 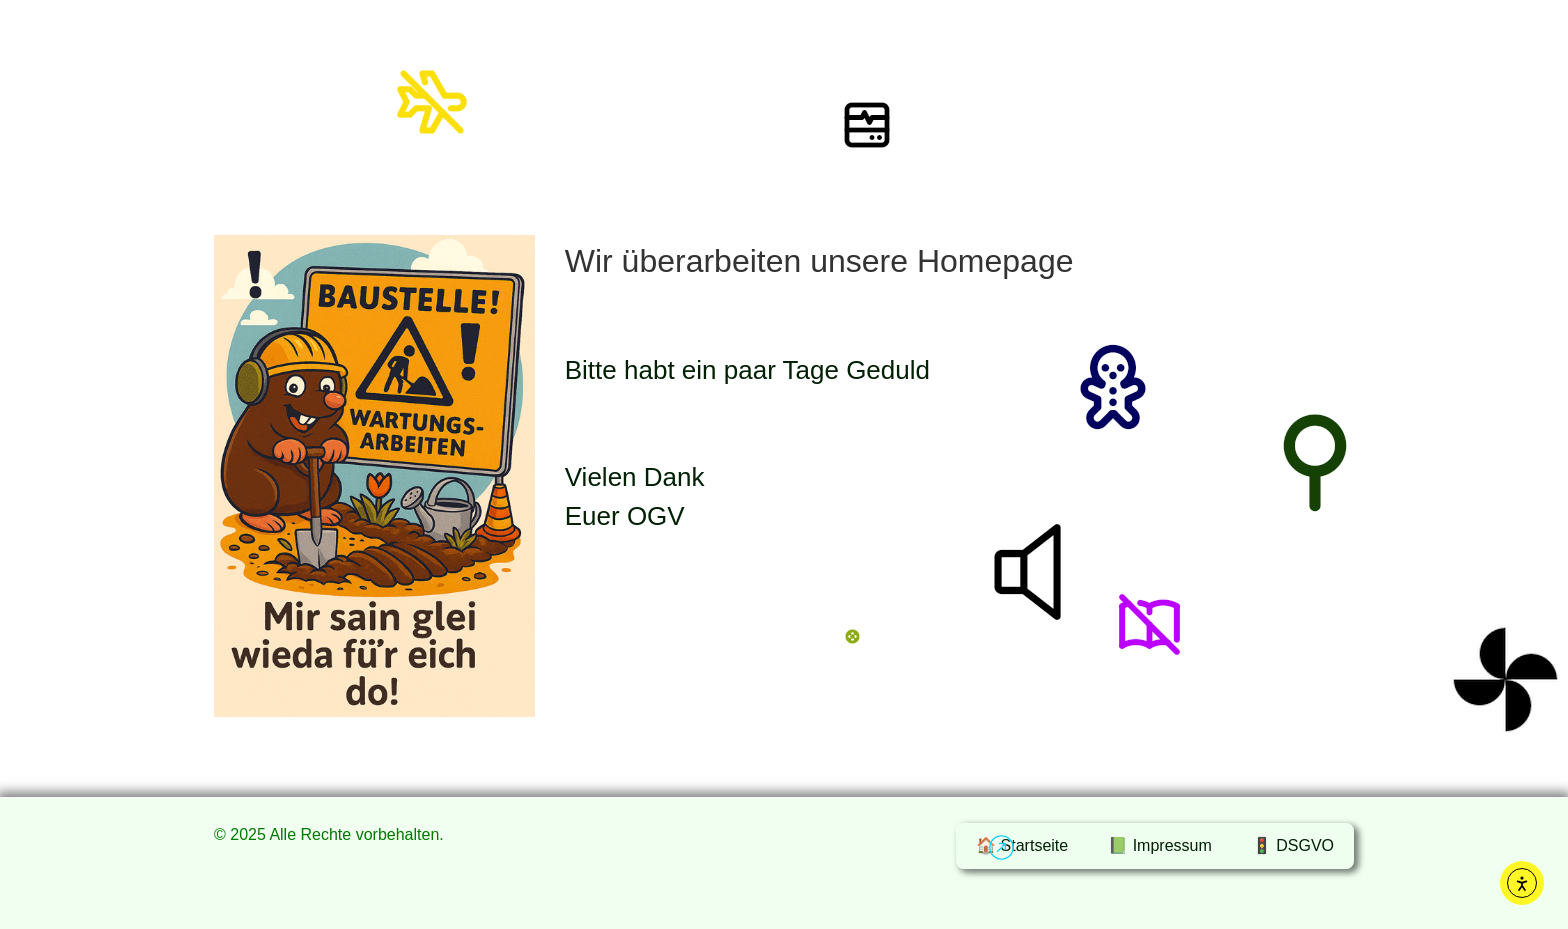 I want to click on access toys or games section, so click(x=1505, y=679).